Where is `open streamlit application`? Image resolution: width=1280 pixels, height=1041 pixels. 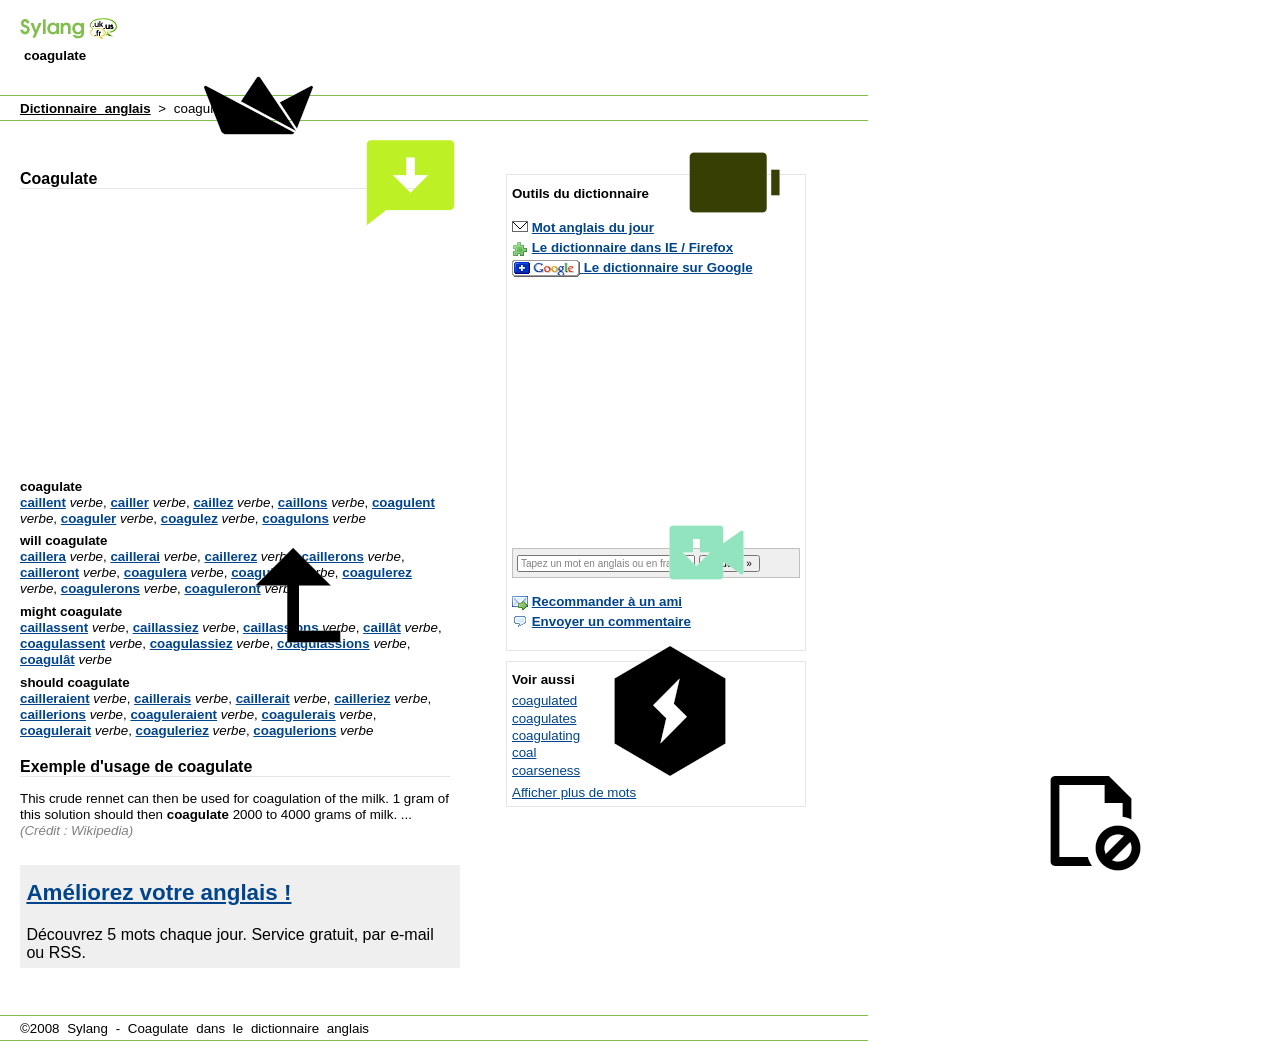
open streamlit application is located at coordinates (258, 105).